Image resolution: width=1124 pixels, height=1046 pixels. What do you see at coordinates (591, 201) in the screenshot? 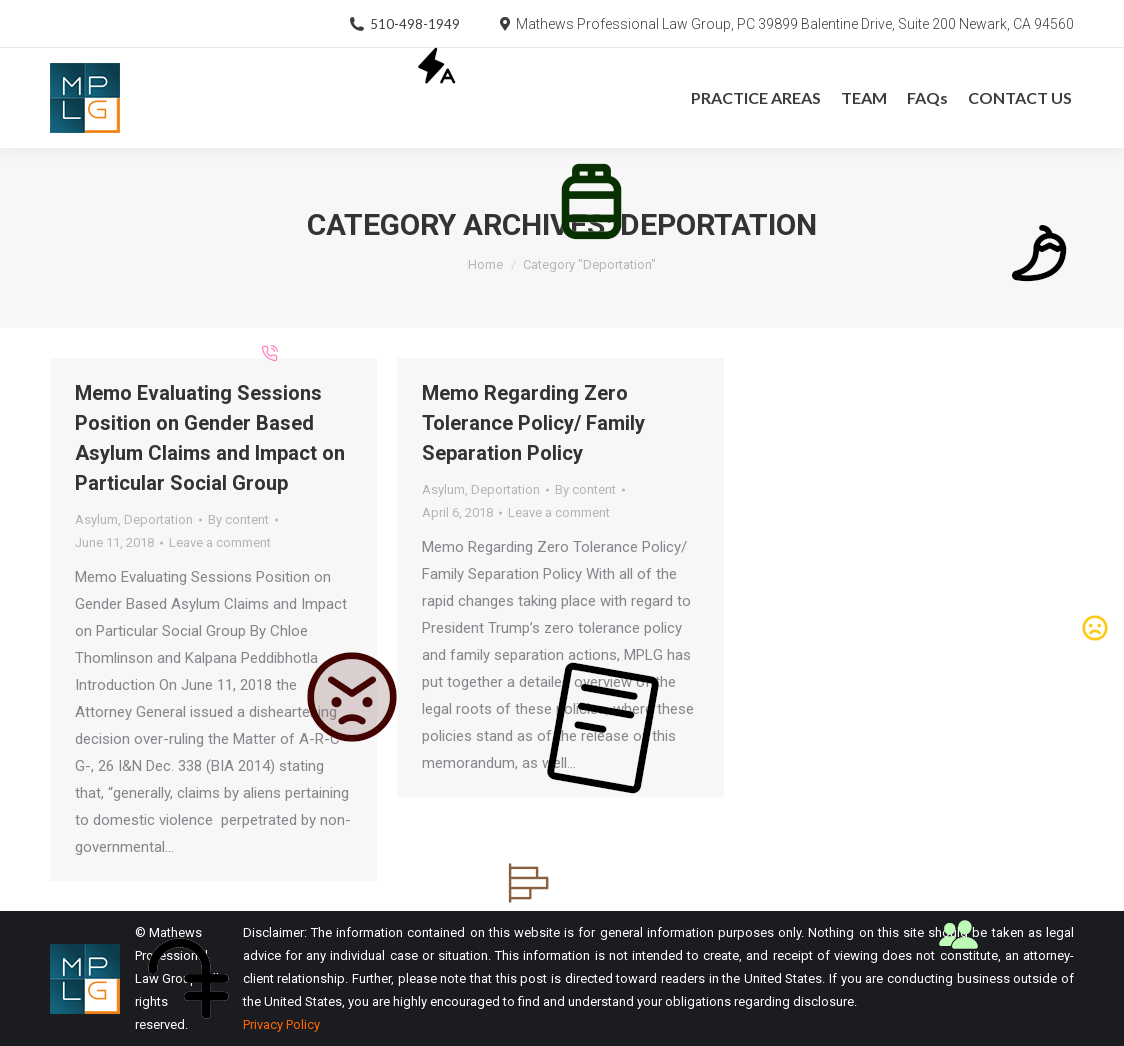
I see `view or manage stored items` at bounding box center [591, 201].